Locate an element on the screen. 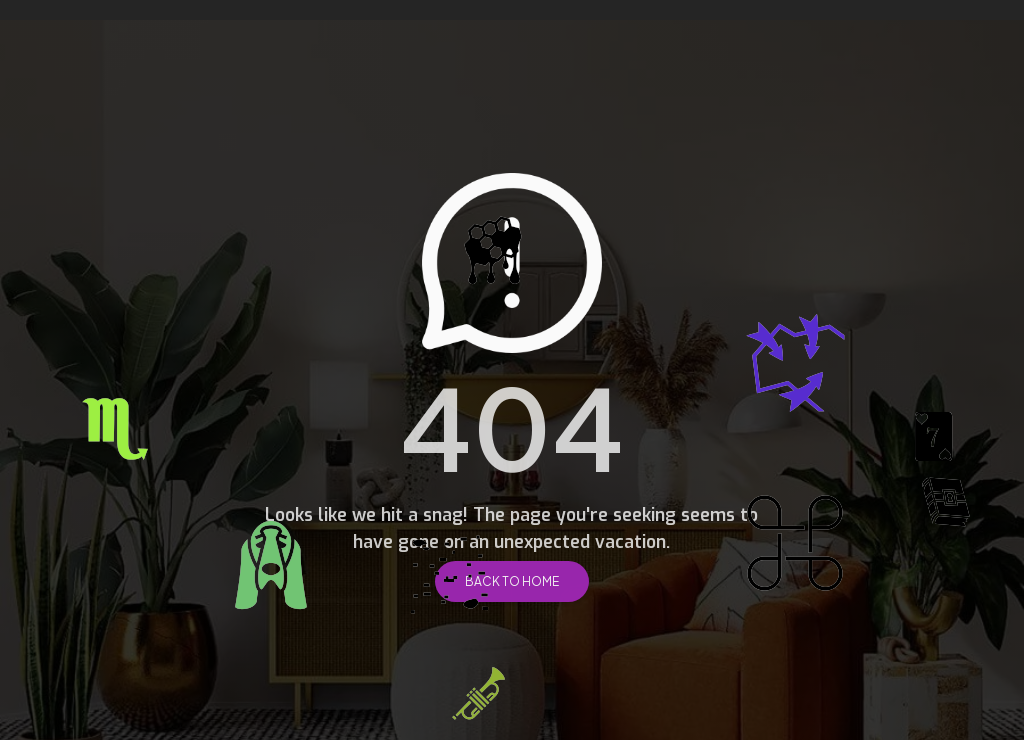  select basset hound as your pet avatar is located at coordinates (271, 565).